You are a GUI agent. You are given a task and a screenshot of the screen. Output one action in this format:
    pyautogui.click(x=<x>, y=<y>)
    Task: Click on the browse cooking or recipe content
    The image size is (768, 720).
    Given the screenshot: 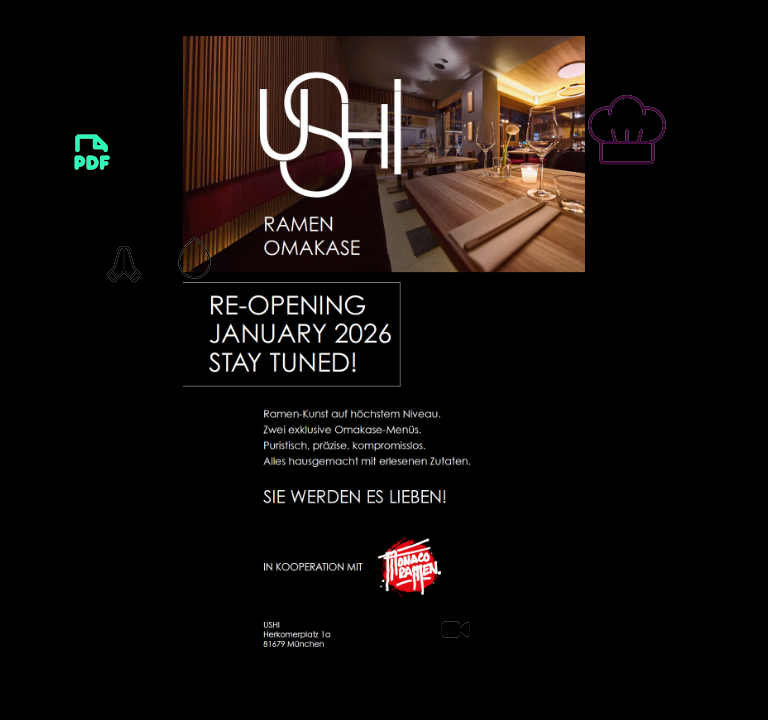 What is the action you would take?
    pyautogui.click(x=627, y=131)
    